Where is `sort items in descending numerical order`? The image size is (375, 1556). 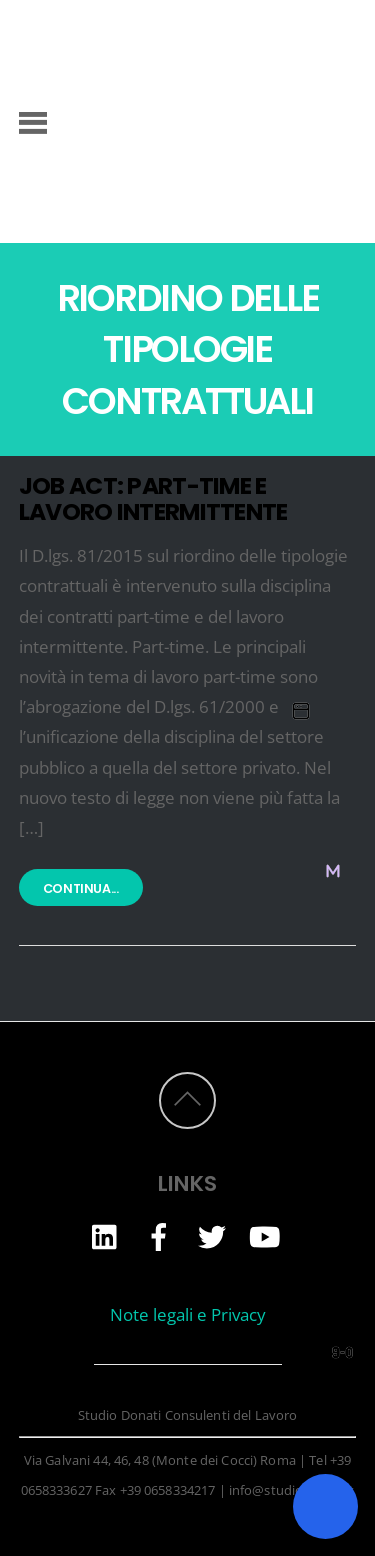 sort items in descending numerical order is located at coordinates (342, 1352).